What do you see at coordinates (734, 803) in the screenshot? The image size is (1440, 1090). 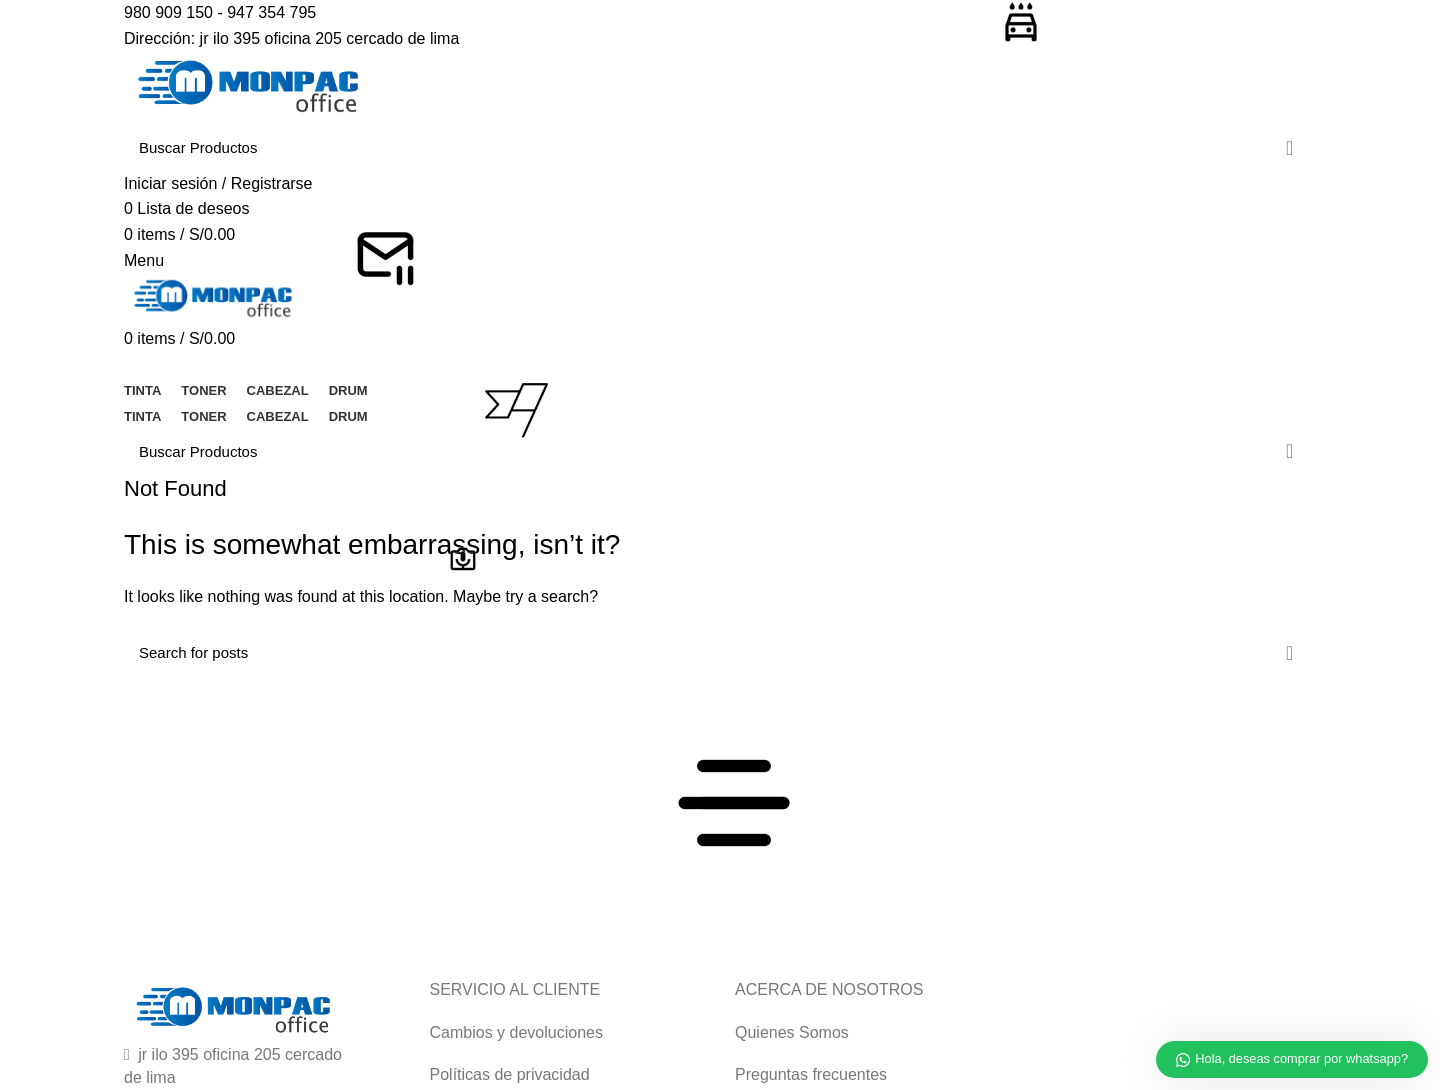 I see `open navigation menu` at bounding box center [734, 803].